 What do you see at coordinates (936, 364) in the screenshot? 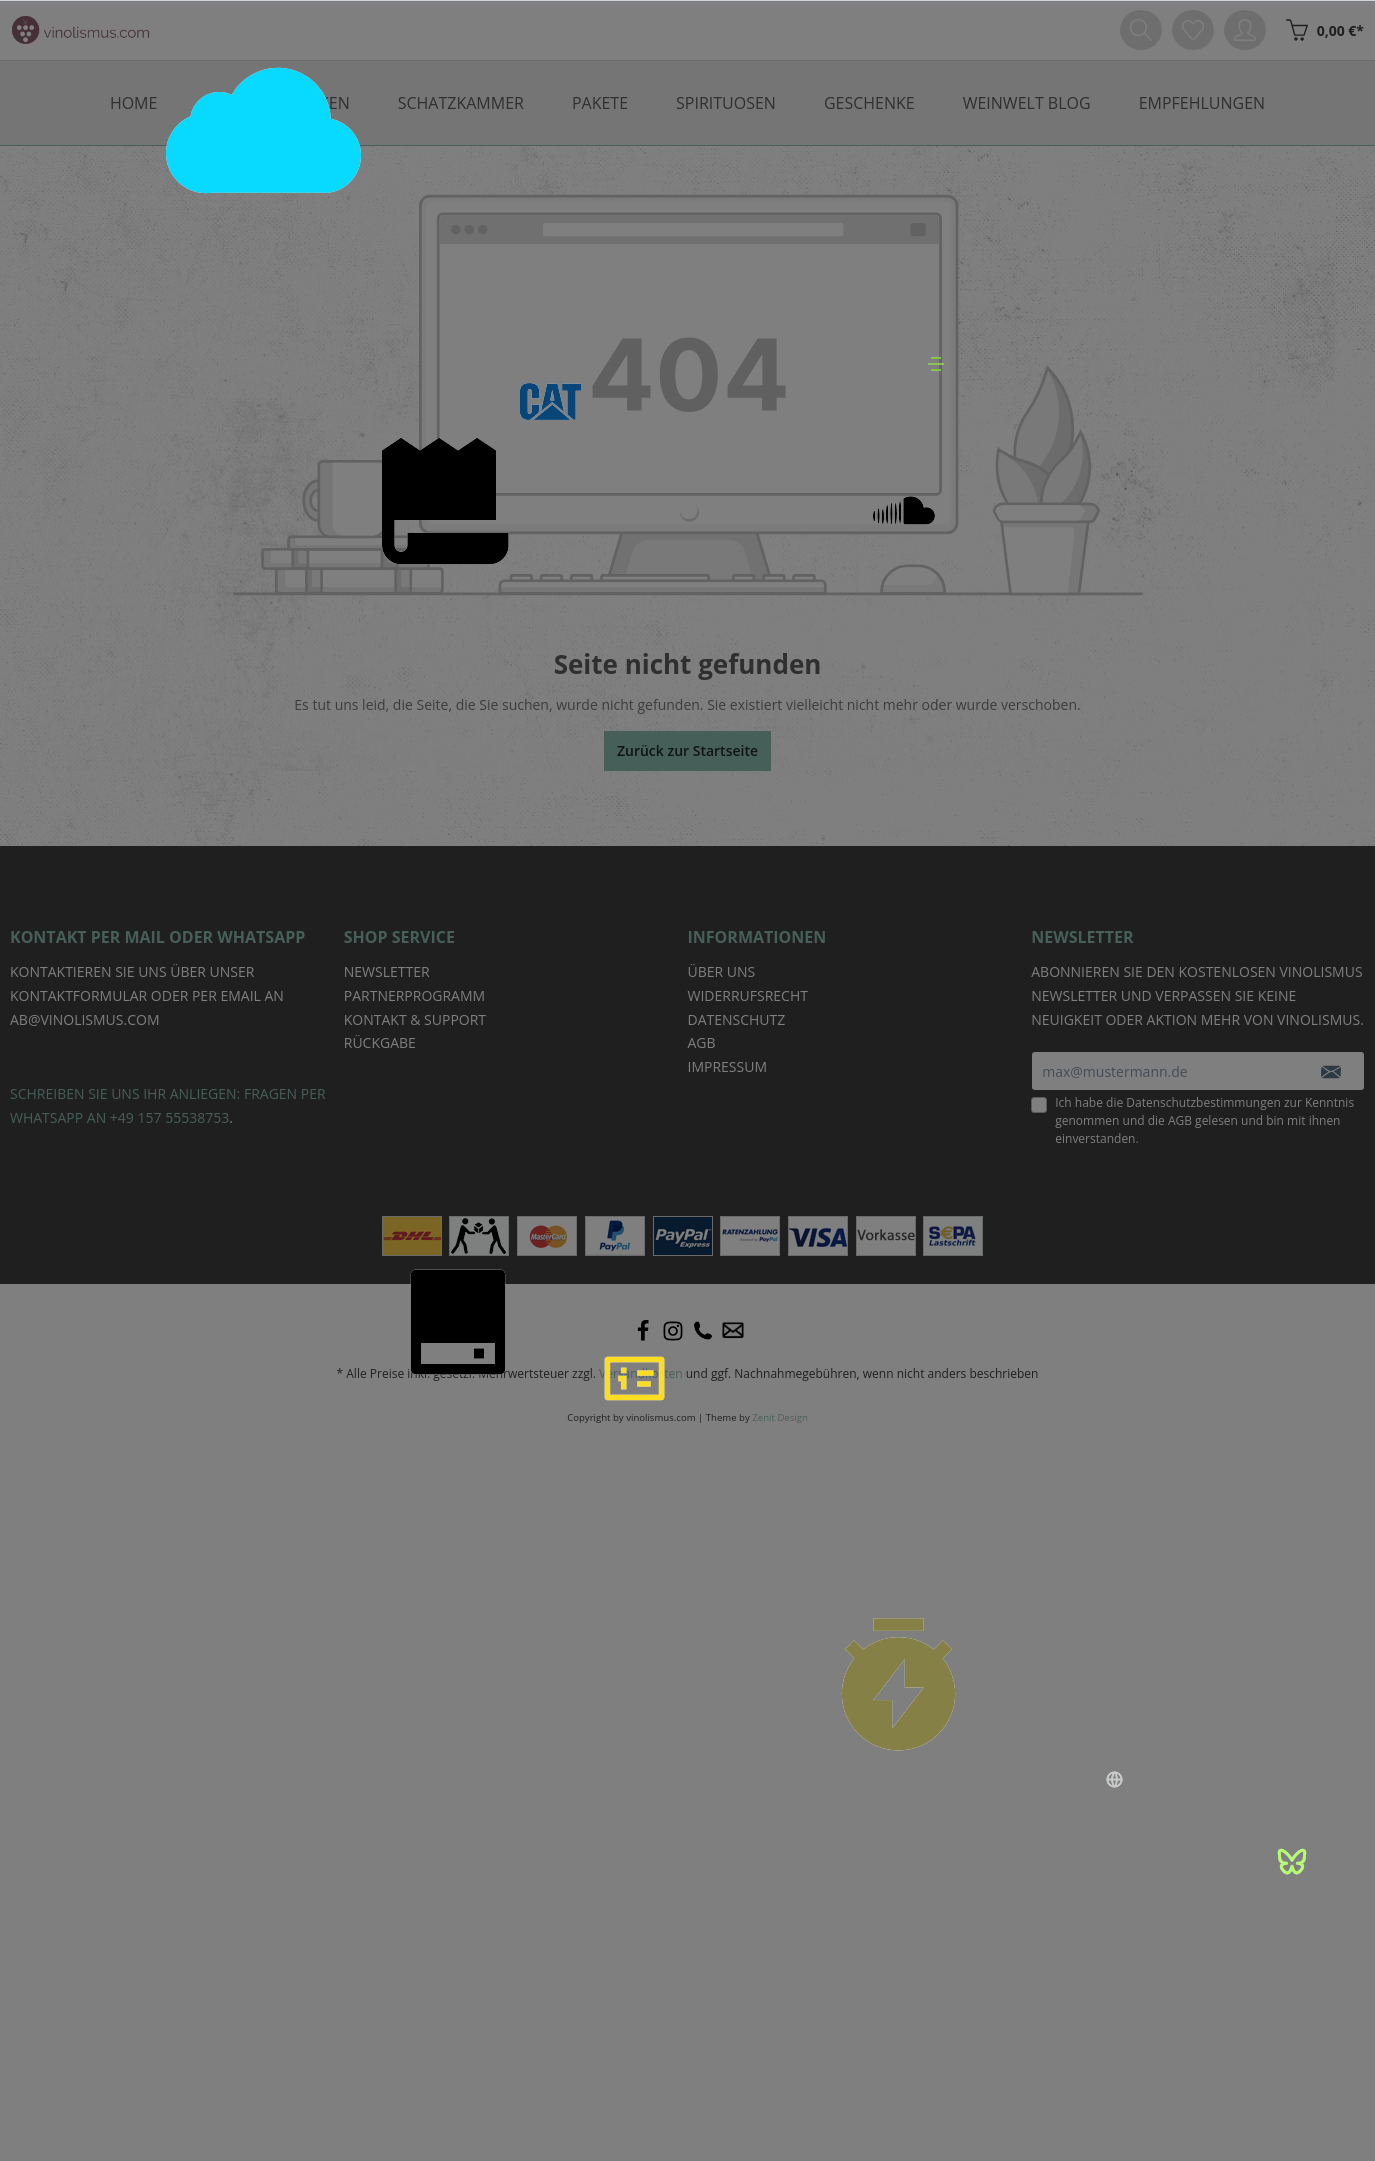
I see `open navigation menu` at bounding box center [936, 364].